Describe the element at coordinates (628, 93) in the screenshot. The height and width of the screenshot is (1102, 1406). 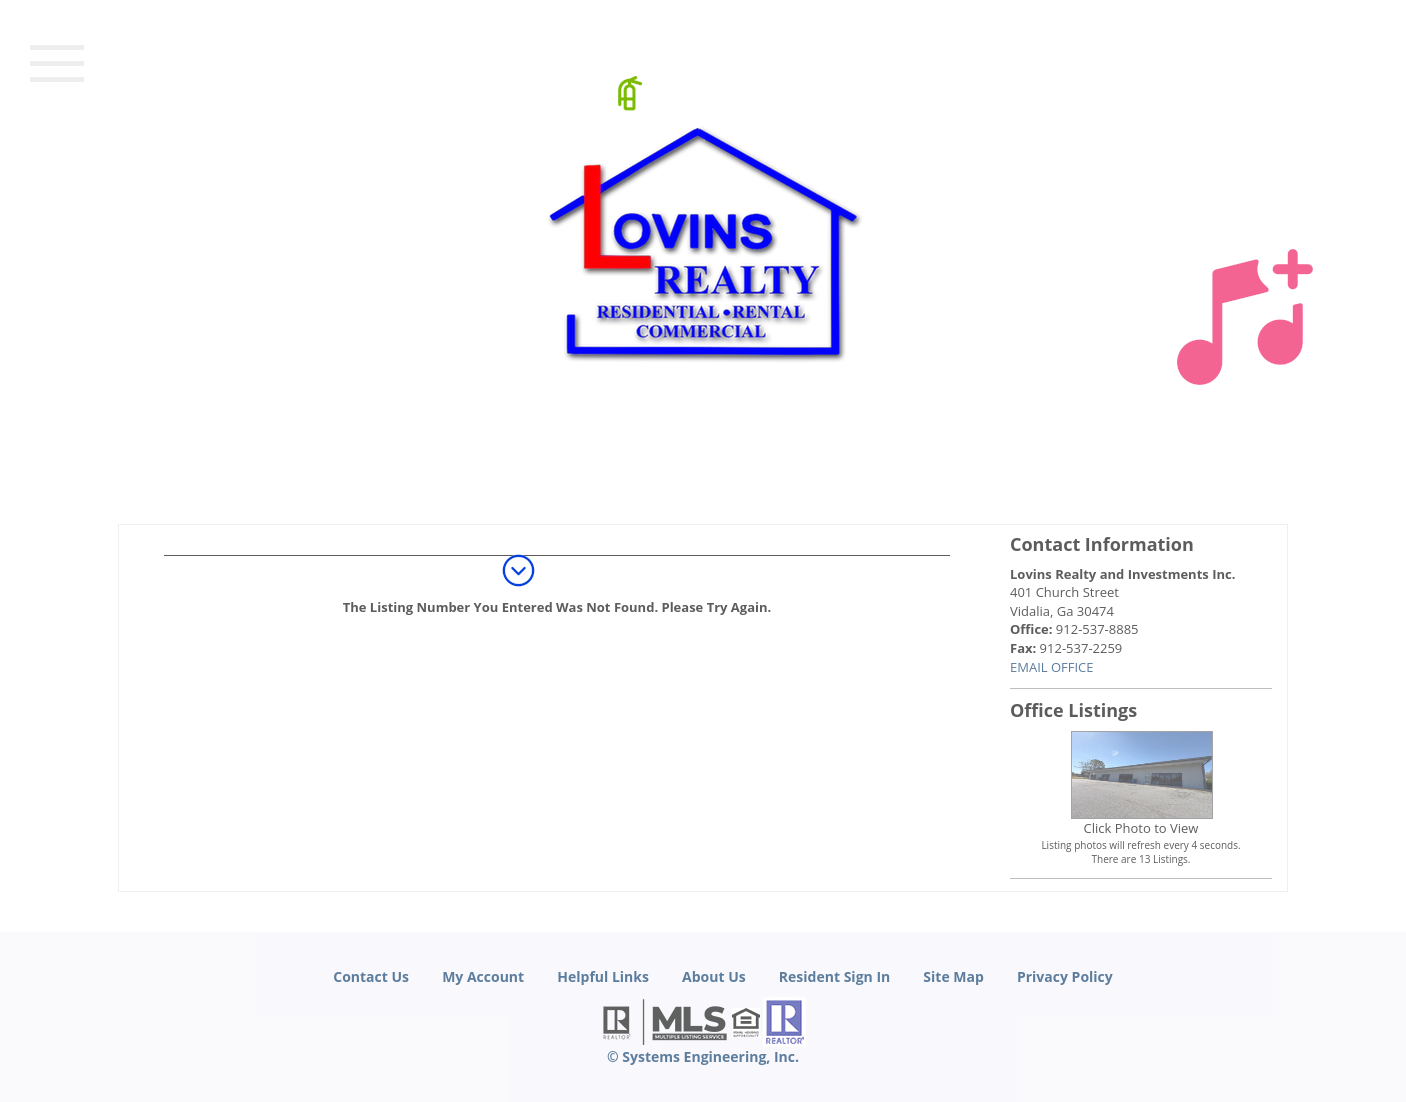
I see `fire safety equipment indicator` at that location.